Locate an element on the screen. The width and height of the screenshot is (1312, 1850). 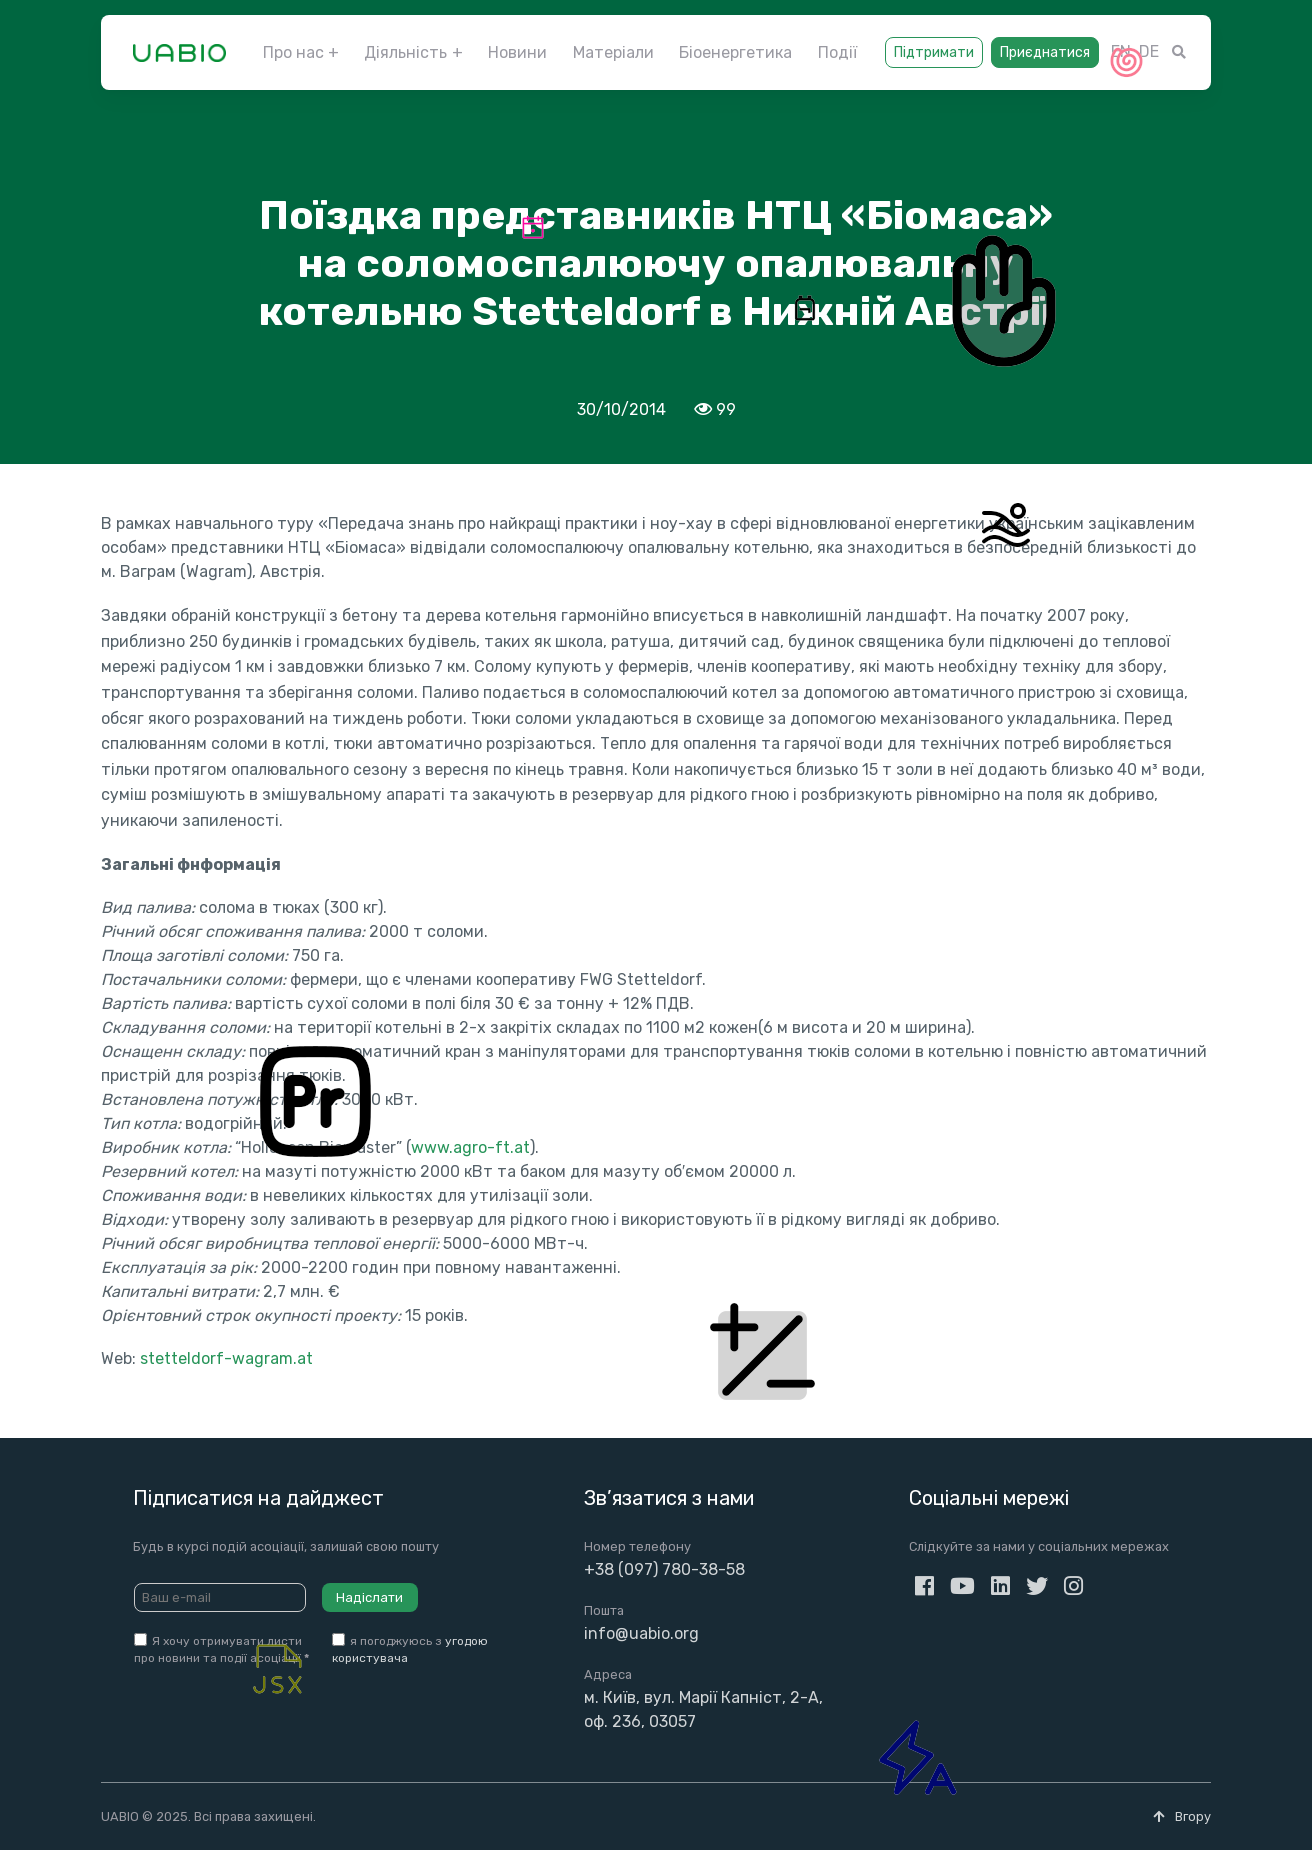
indicates a calendar event or reminder is located at coordinates (533, 228).